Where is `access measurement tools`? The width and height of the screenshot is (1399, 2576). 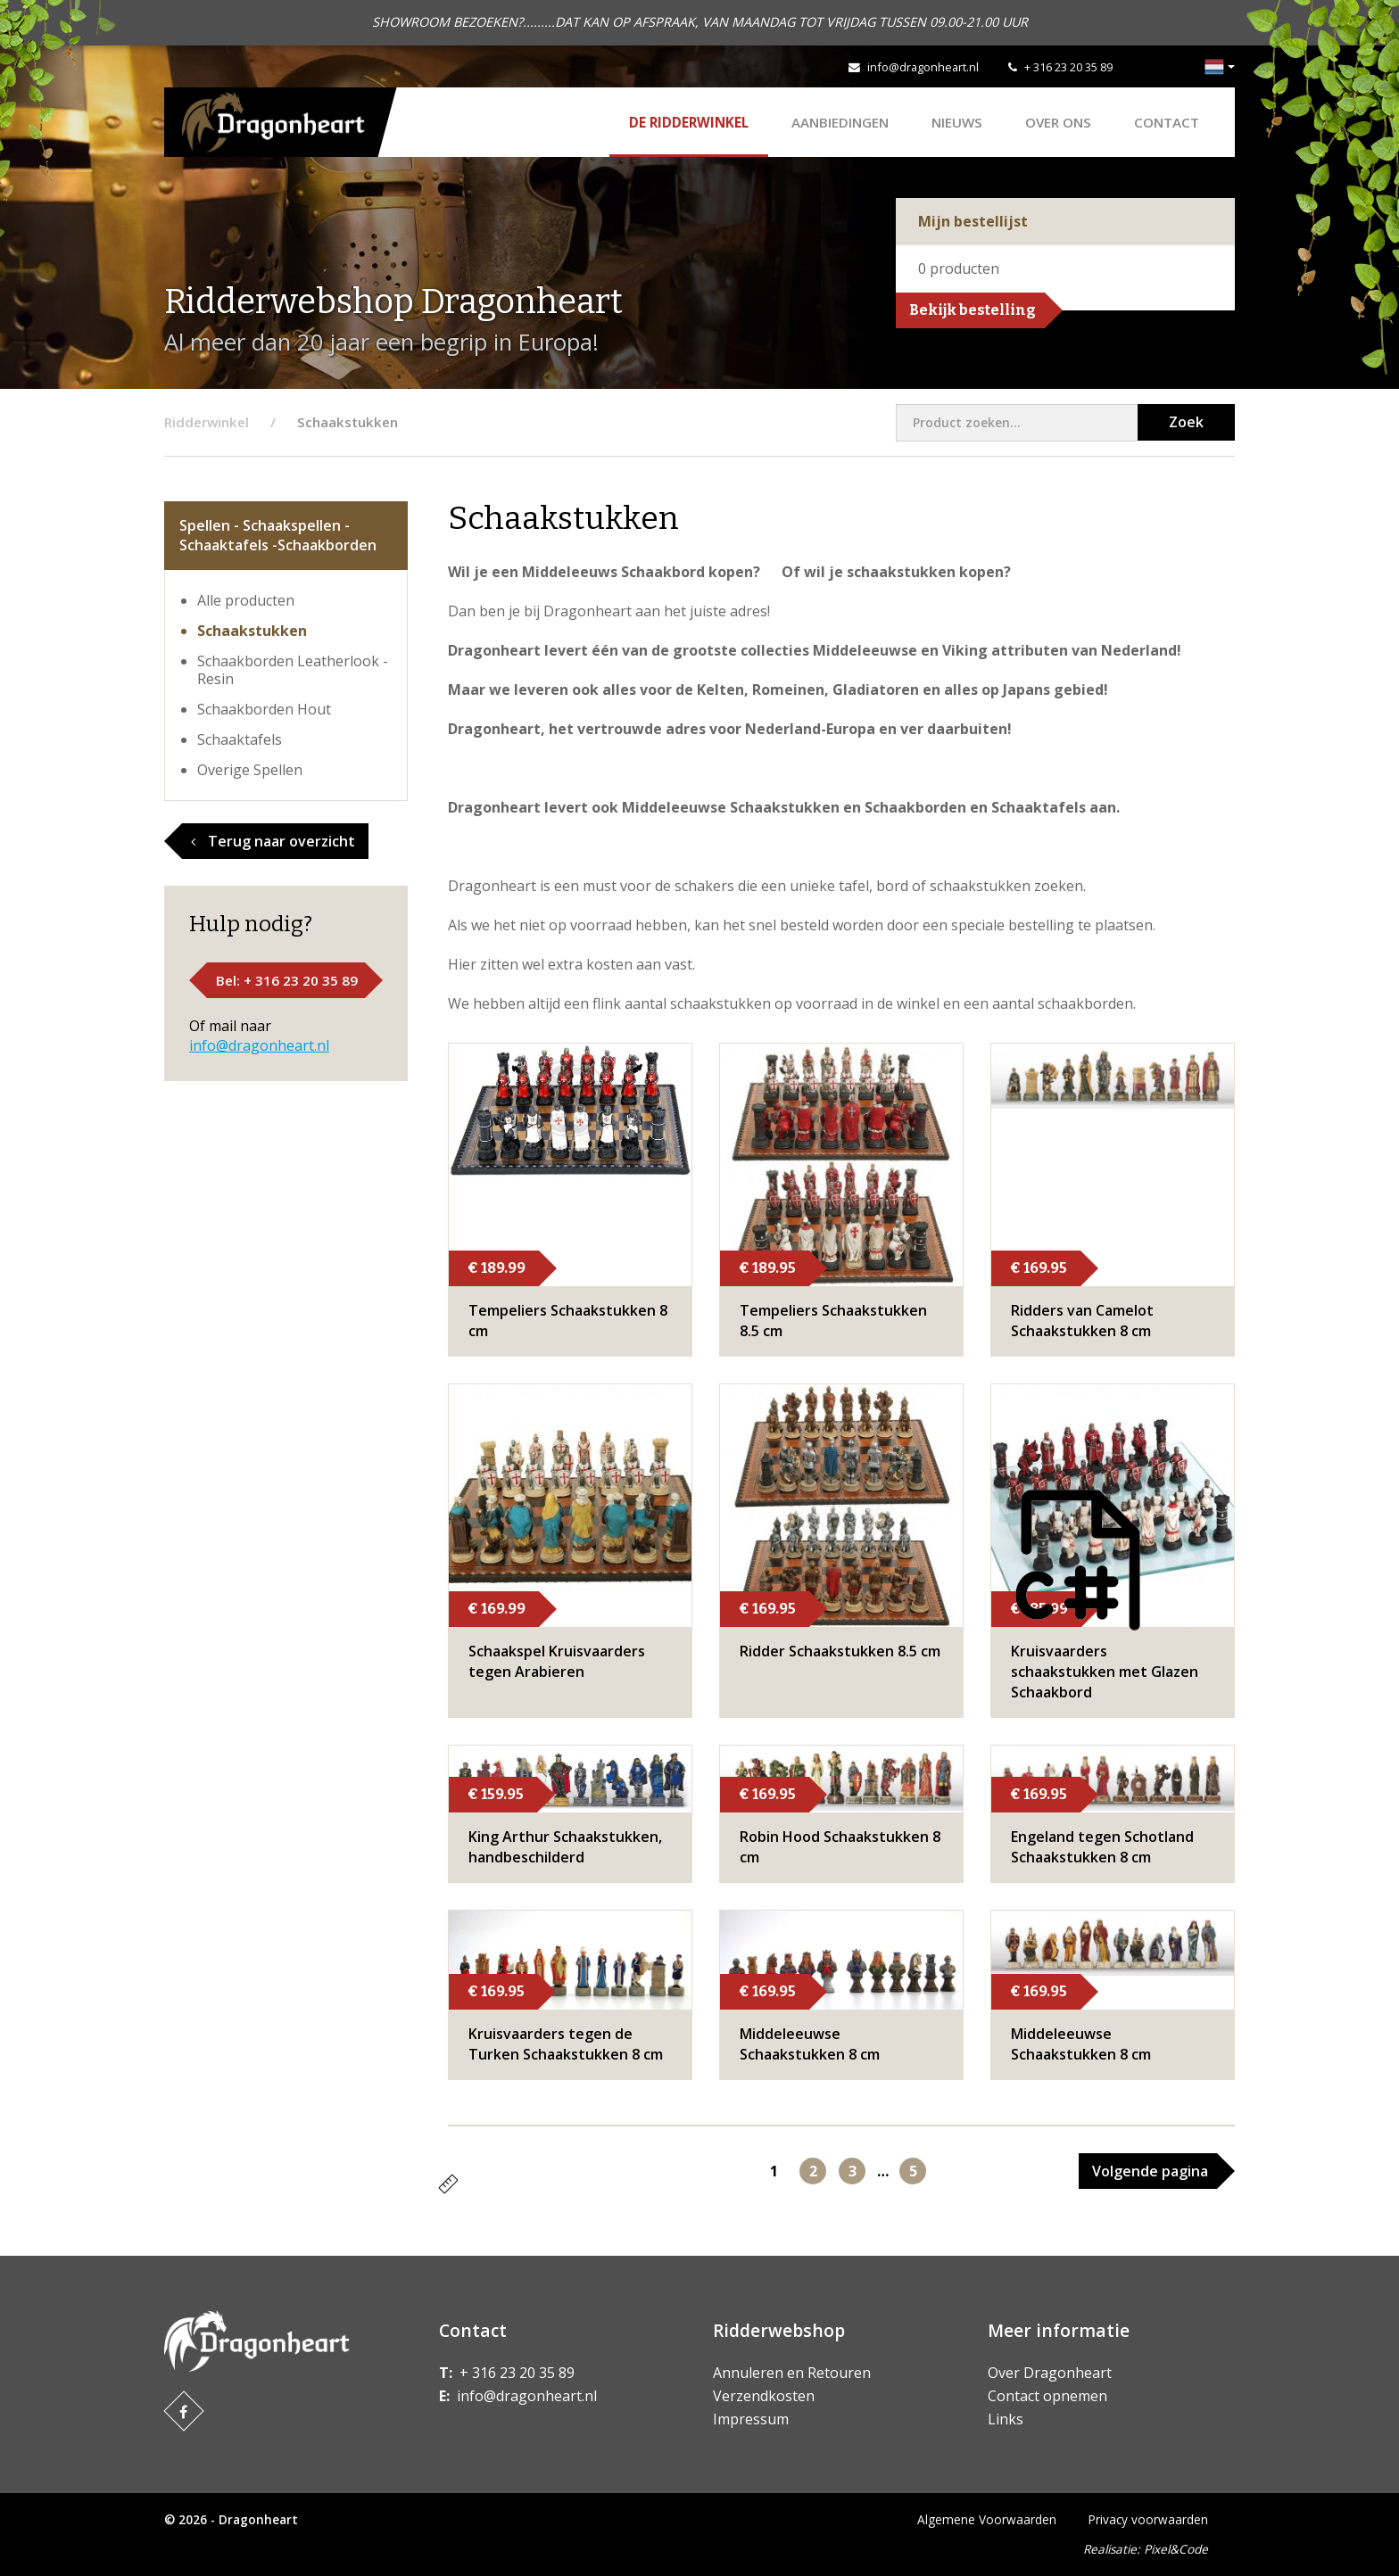 access measurement tools is located at coordinates (448, 2184).